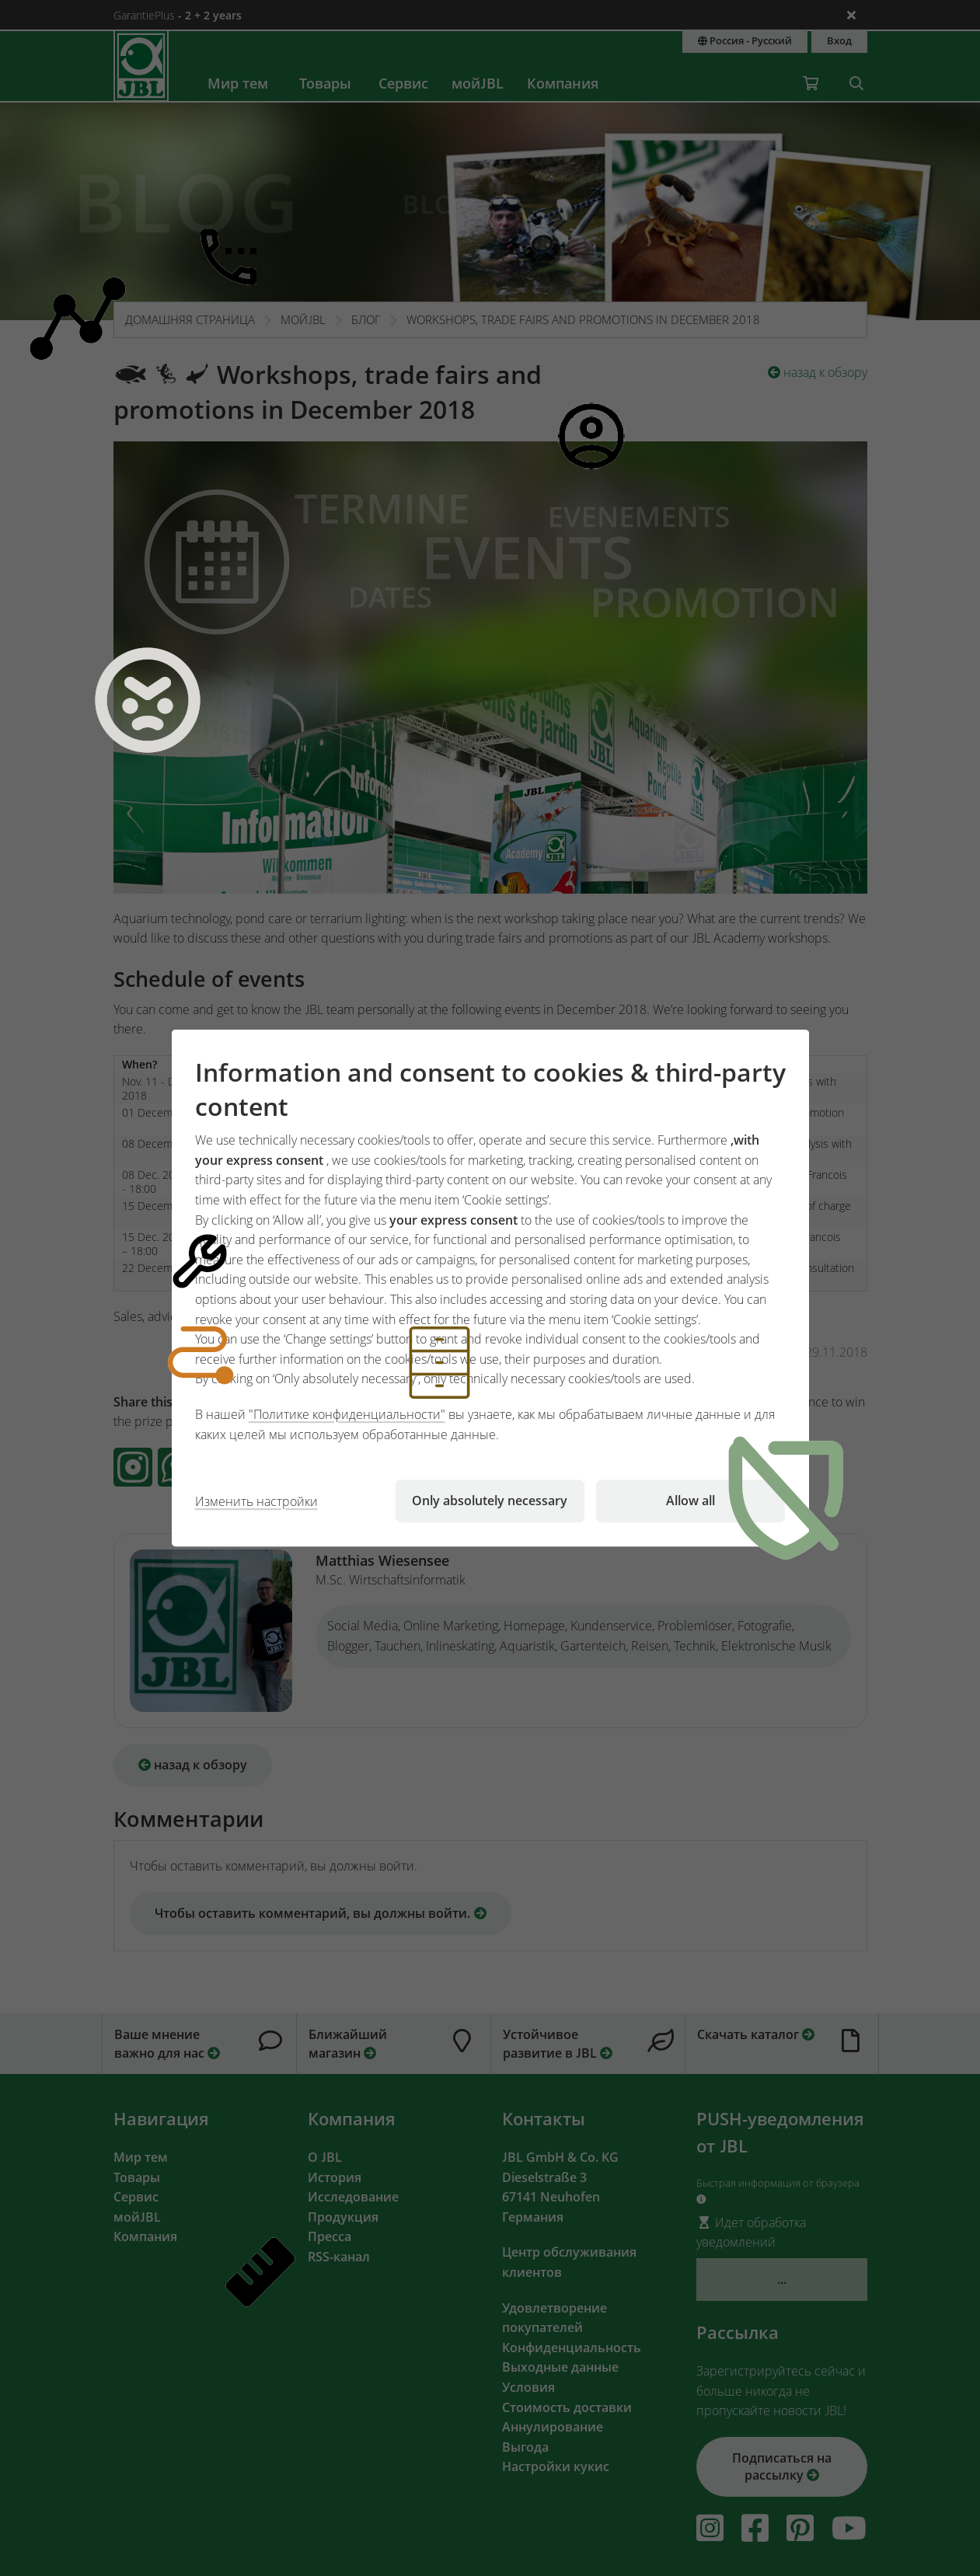 Image resolution: width=980 pixels, height=2576 pixels. What do you see at coordinates (439, 1362) in the screenshot?
I see `browse furniture or home decor items` at bounding box center [439, 1362].